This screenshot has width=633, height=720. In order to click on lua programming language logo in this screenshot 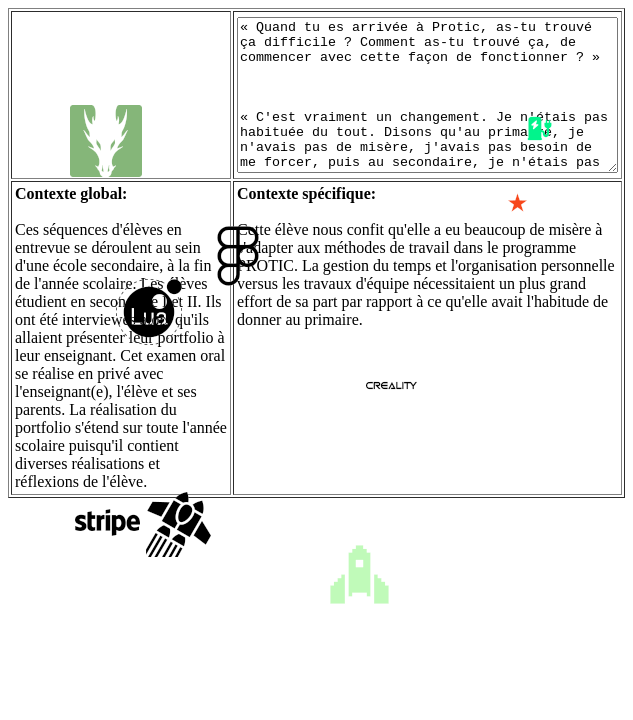, I will do `click(149, 312)`.